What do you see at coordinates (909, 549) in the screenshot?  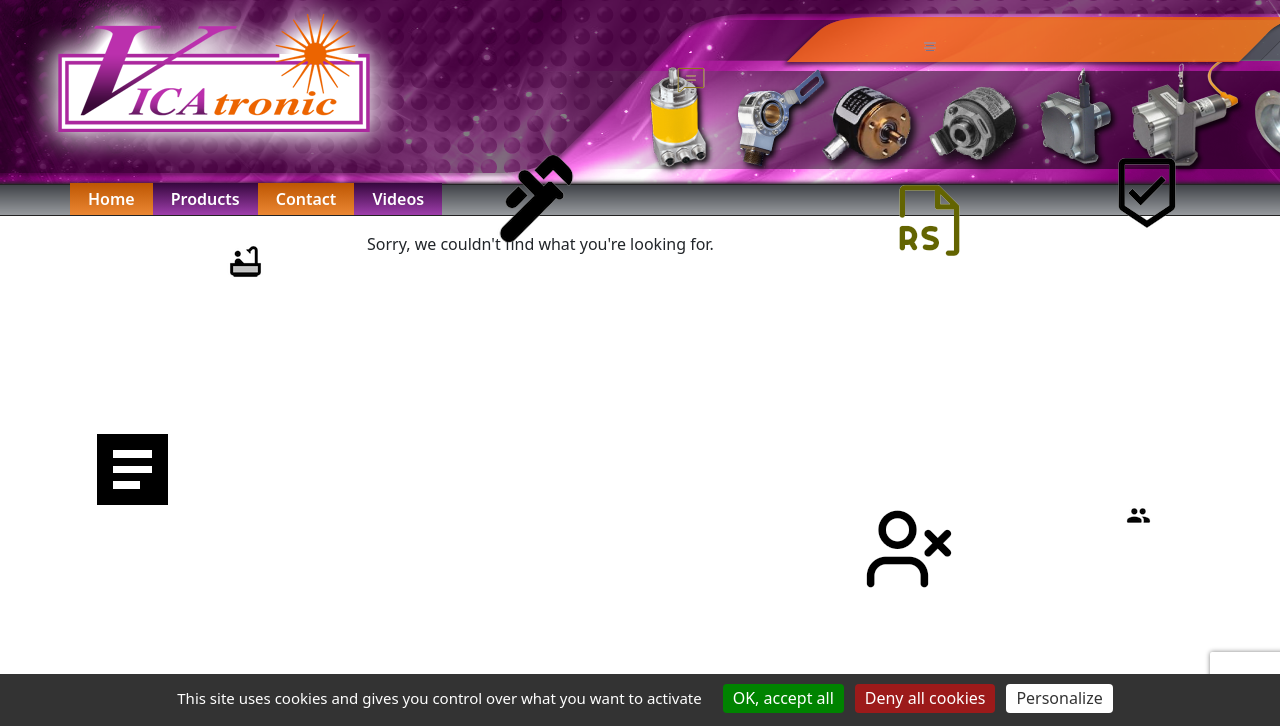 I see `remove a user from your contacts` at bounding box center [909, 549].